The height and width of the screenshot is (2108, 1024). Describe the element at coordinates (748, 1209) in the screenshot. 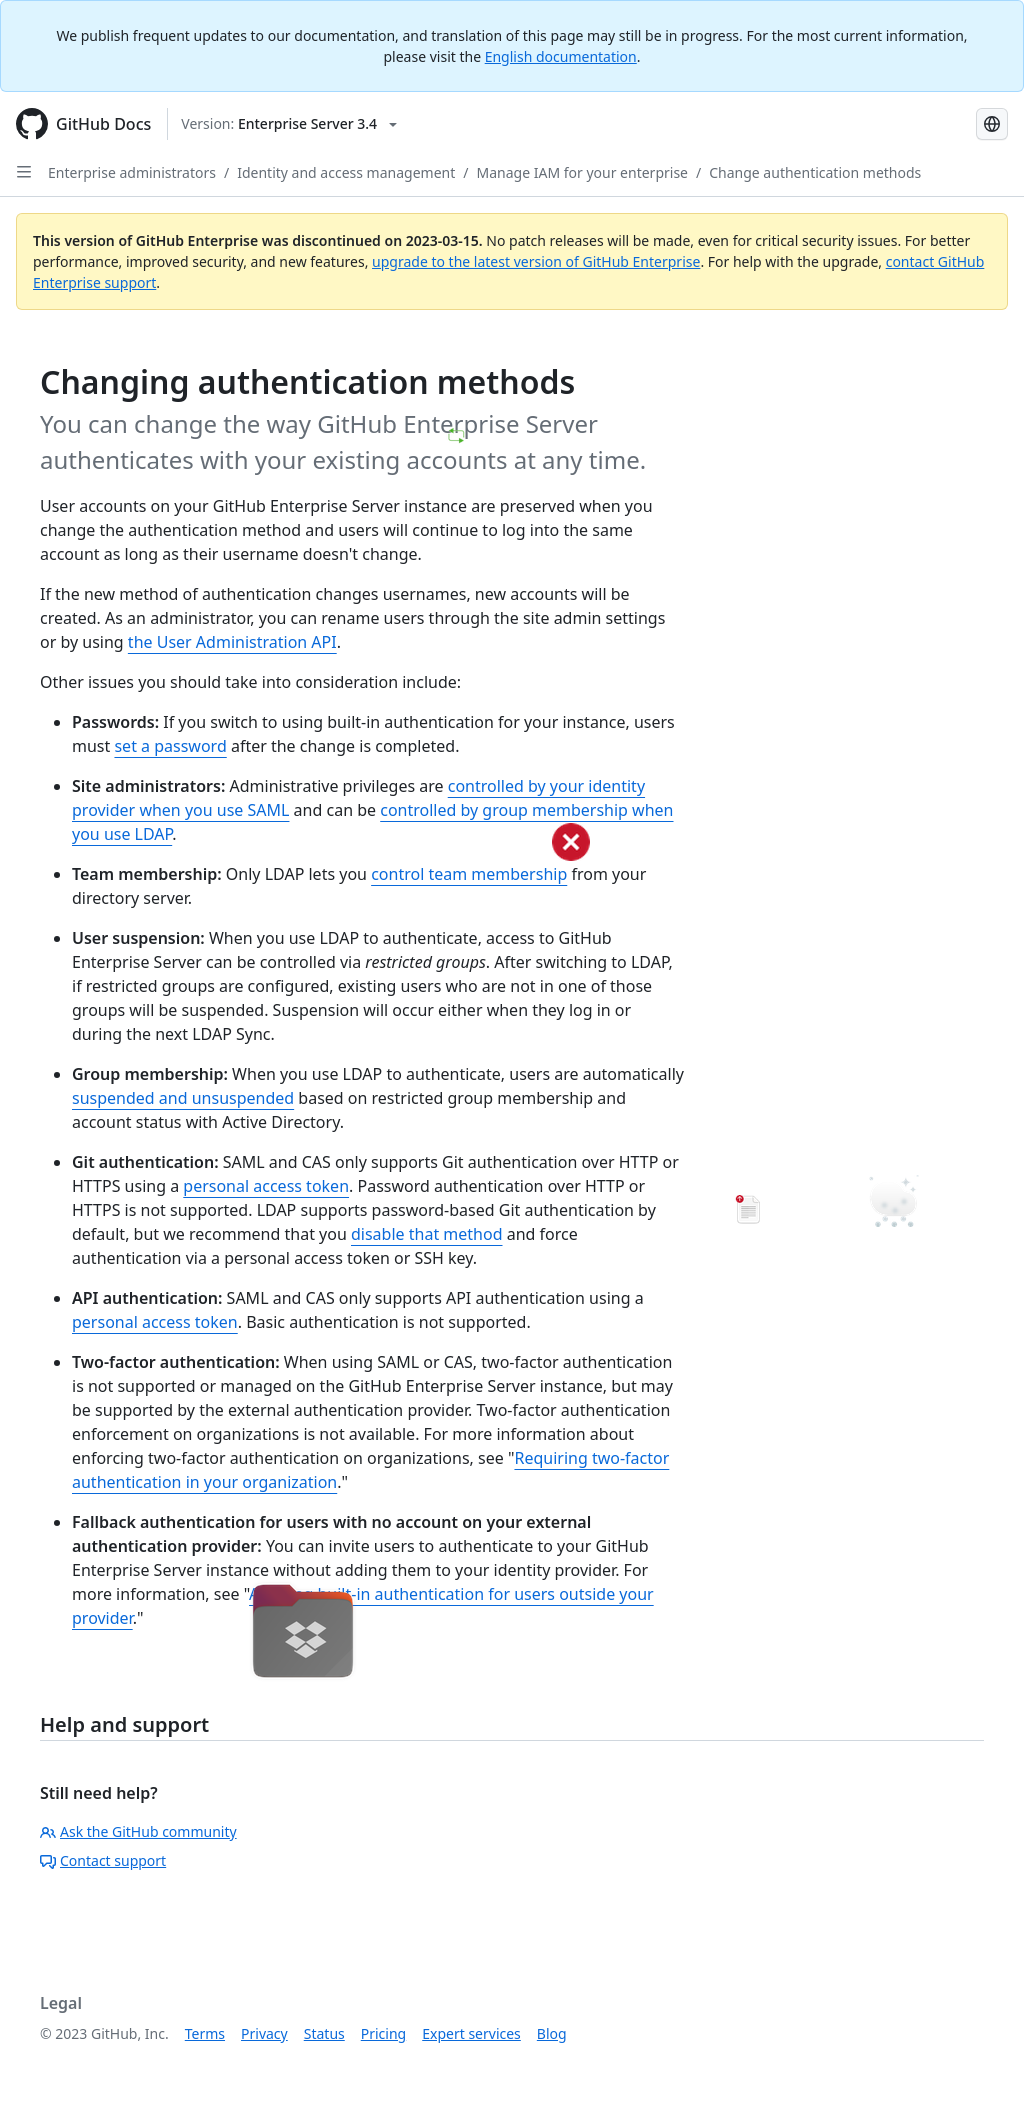

I see `send or share a document` at that location.